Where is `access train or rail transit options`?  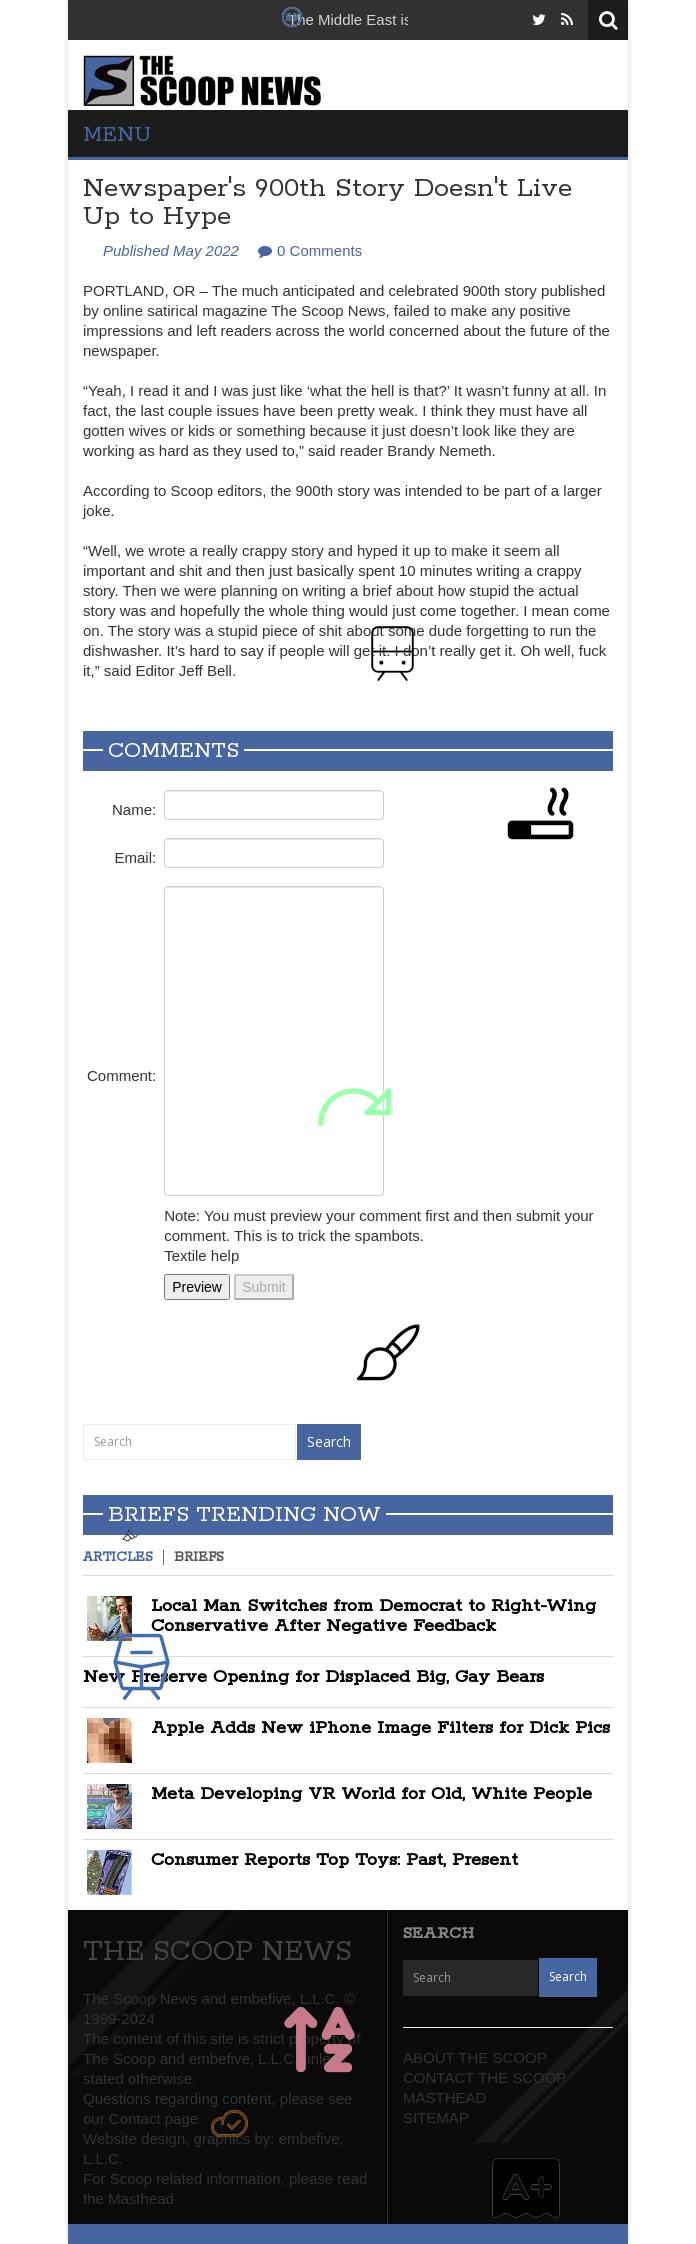 access train or rail transit options is located at coordinates (392, 651).